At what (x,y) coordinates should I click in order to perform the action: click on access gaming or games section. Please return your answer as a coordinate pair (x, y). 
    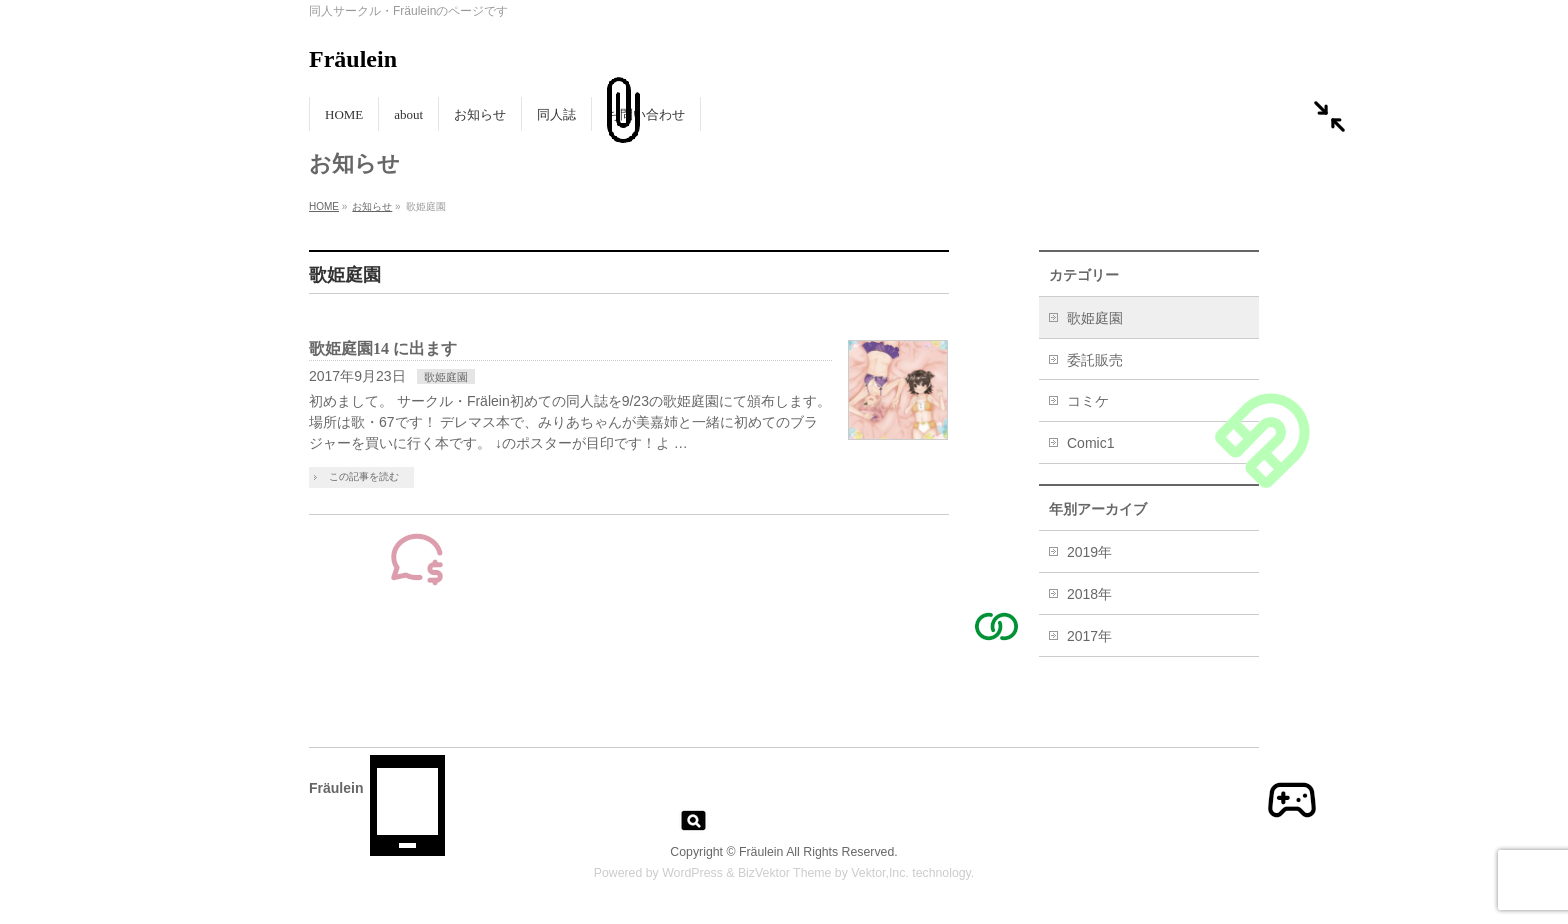
    Looking at the image, I should click on (1292, 800).